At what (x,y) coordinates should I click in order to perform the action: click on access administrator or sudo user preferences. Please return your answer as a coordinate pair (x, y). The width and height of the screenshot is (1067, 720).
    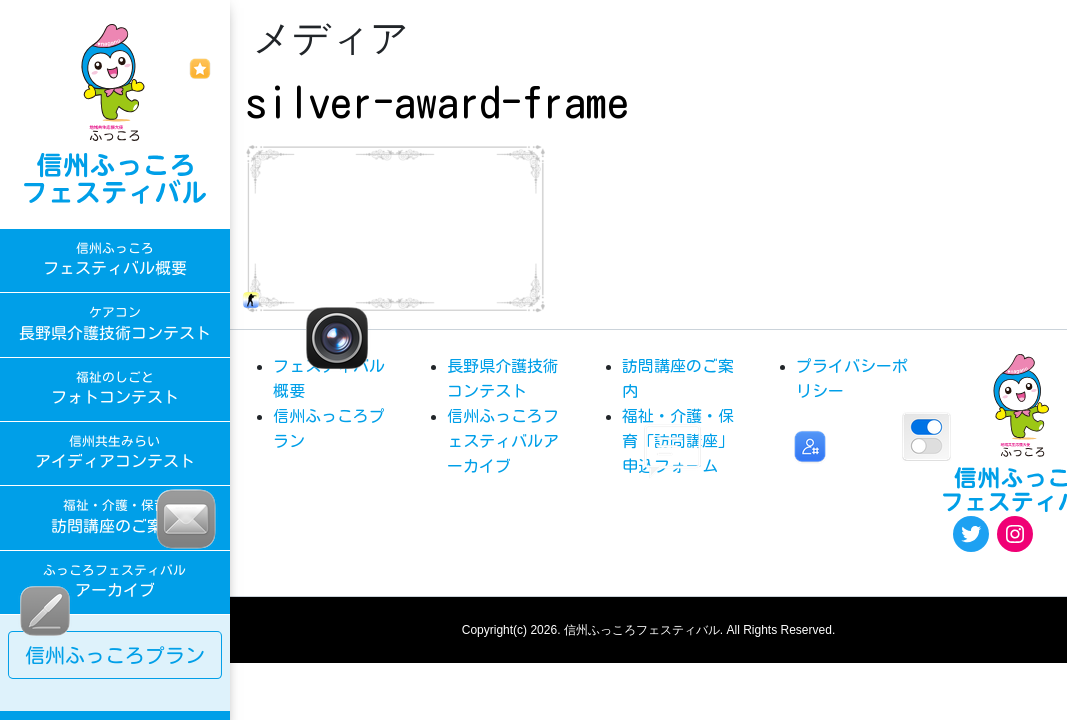
    Looking at the image, I should click on (810, 447).